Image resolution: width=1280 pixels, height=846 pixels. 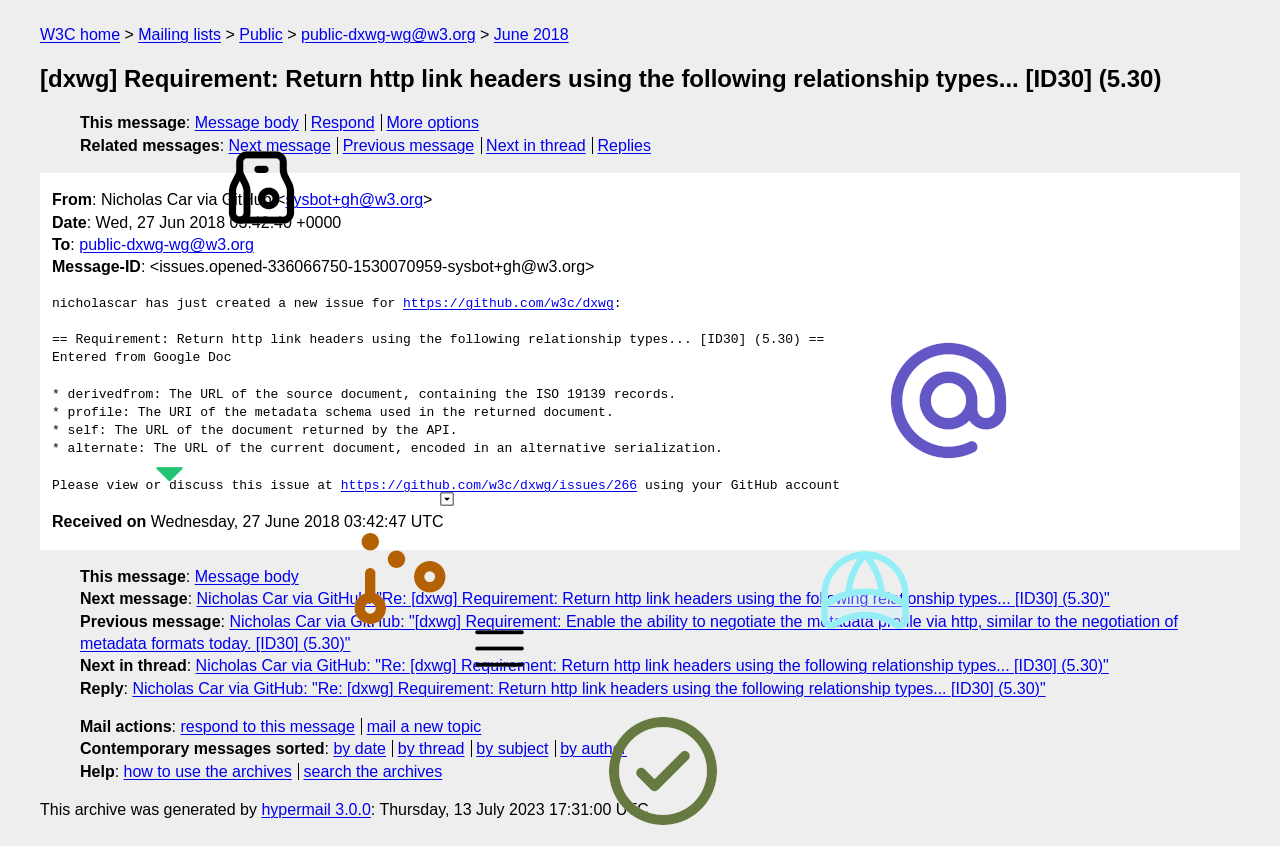 I want to click on view pull requests in merge queue, so click(x=400, y=575).